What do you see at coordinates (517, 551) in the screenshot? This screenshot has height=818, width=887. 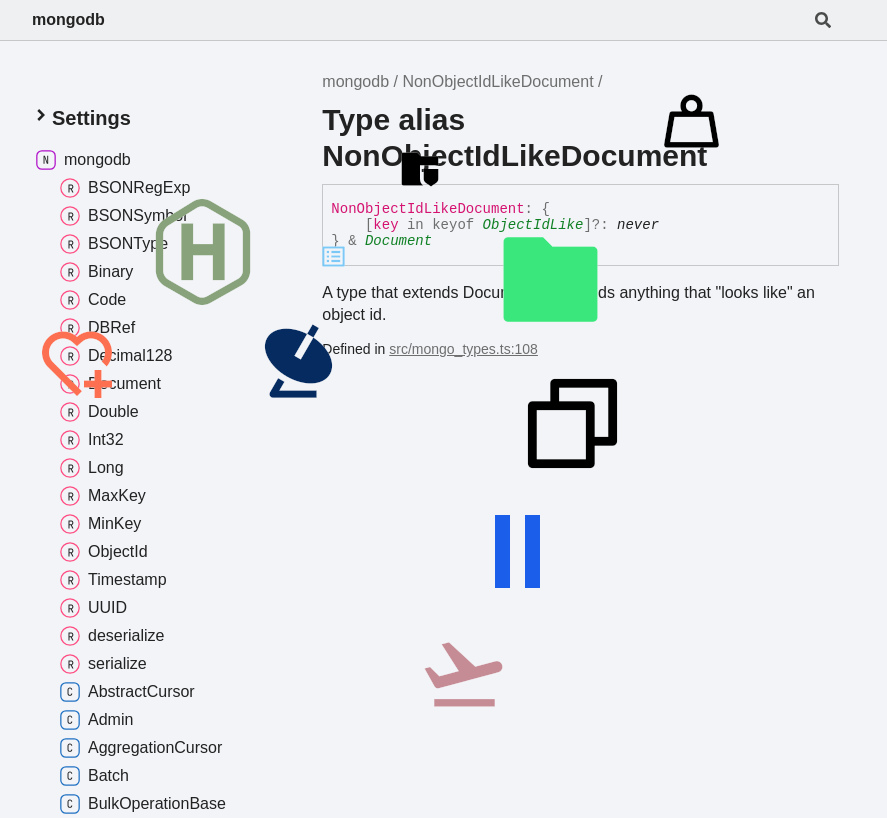 I see `open the ElevenLabs app` at bounding box center [517, 551].